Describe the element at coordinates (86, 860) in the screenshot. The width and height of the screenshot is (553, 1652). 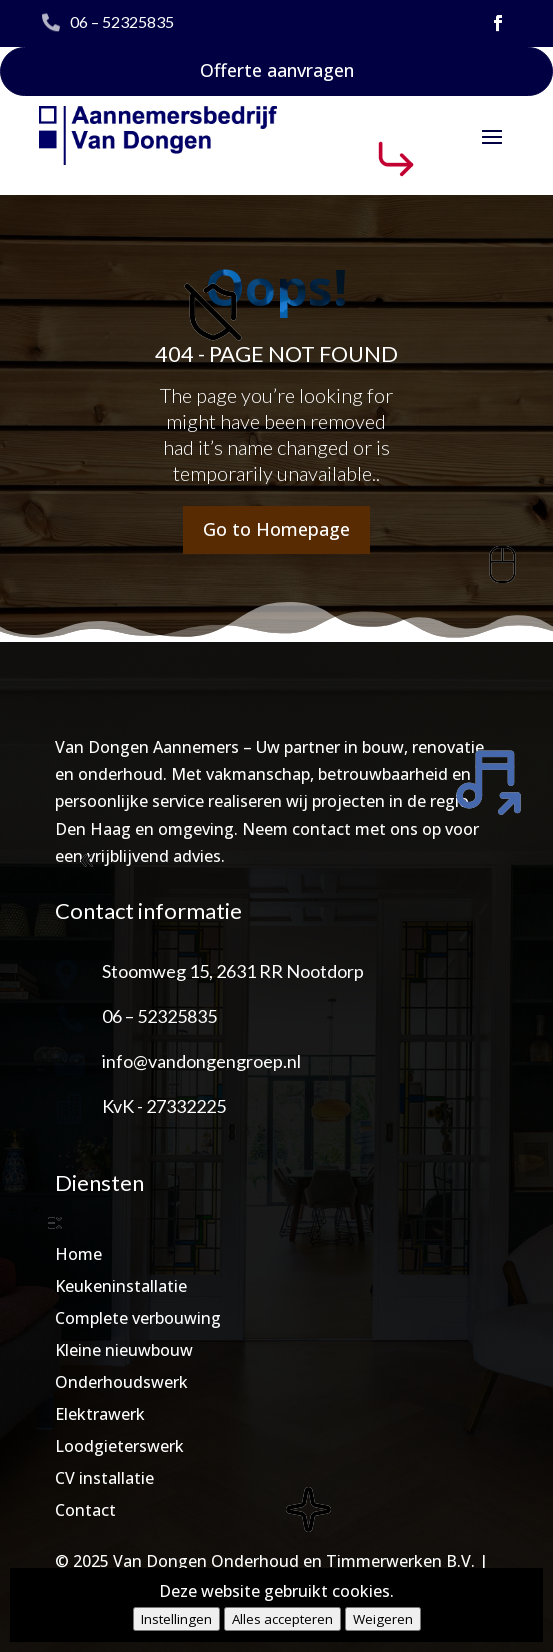
I see `go back to previous screen` at that location.